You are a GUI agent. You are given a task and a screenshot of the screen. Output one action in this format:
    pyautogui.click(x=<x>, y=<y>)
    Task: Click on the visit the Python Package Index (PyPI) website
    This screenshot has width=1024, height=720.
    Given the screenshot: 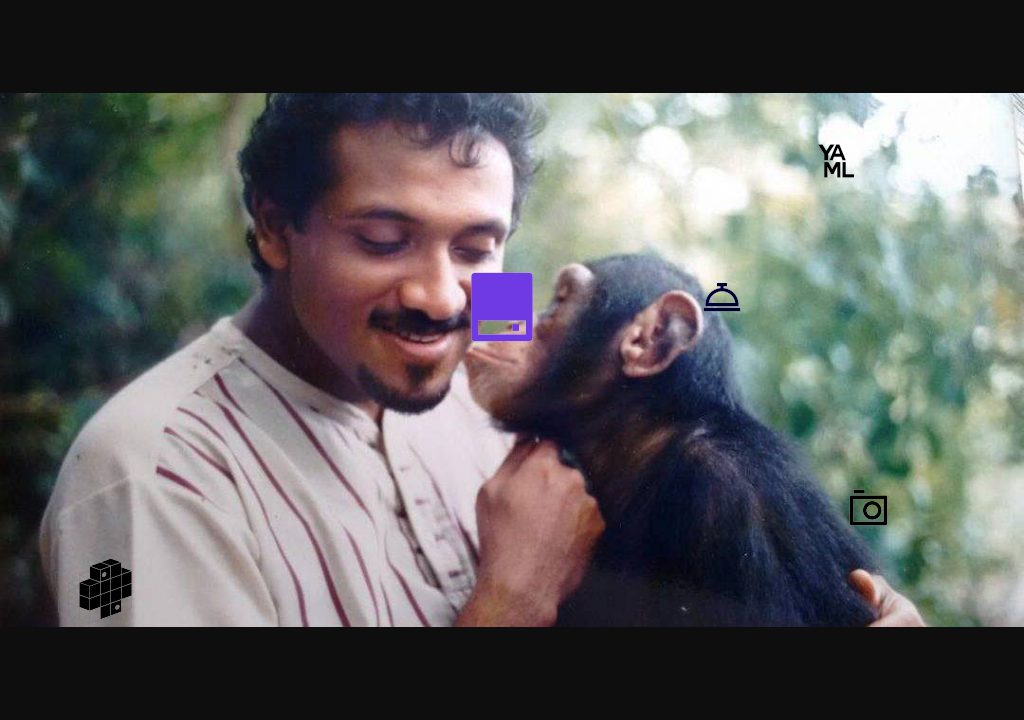 What is the action you would take?
    pyautogui.click(x=95, y=591)
    